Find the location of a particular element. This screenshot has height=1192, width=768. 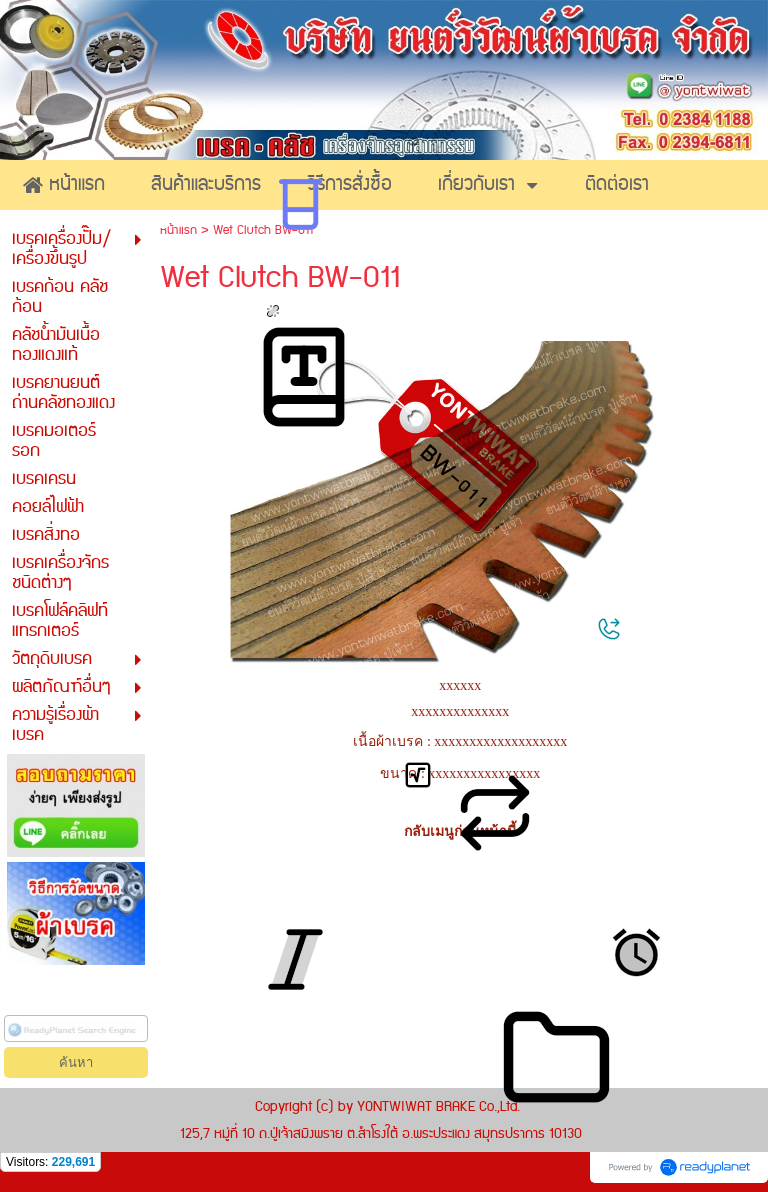

access experimental or beta features is located at coordinates (300, 204).